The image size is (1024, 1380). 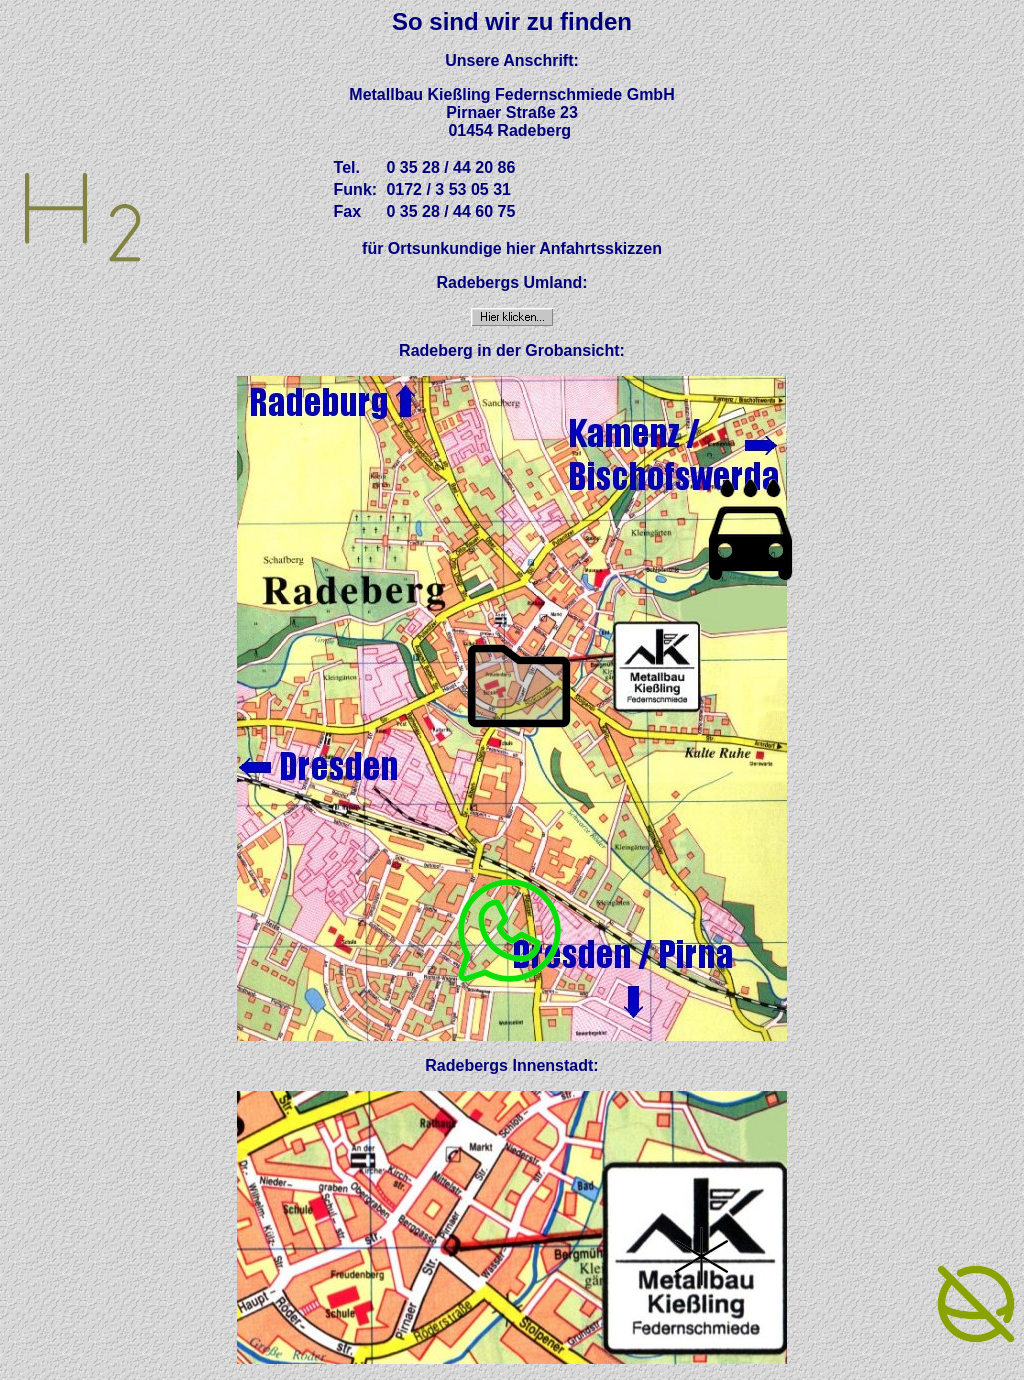 I want to click on disable 3D or spherical view mode, so click(x=976, y=1304).